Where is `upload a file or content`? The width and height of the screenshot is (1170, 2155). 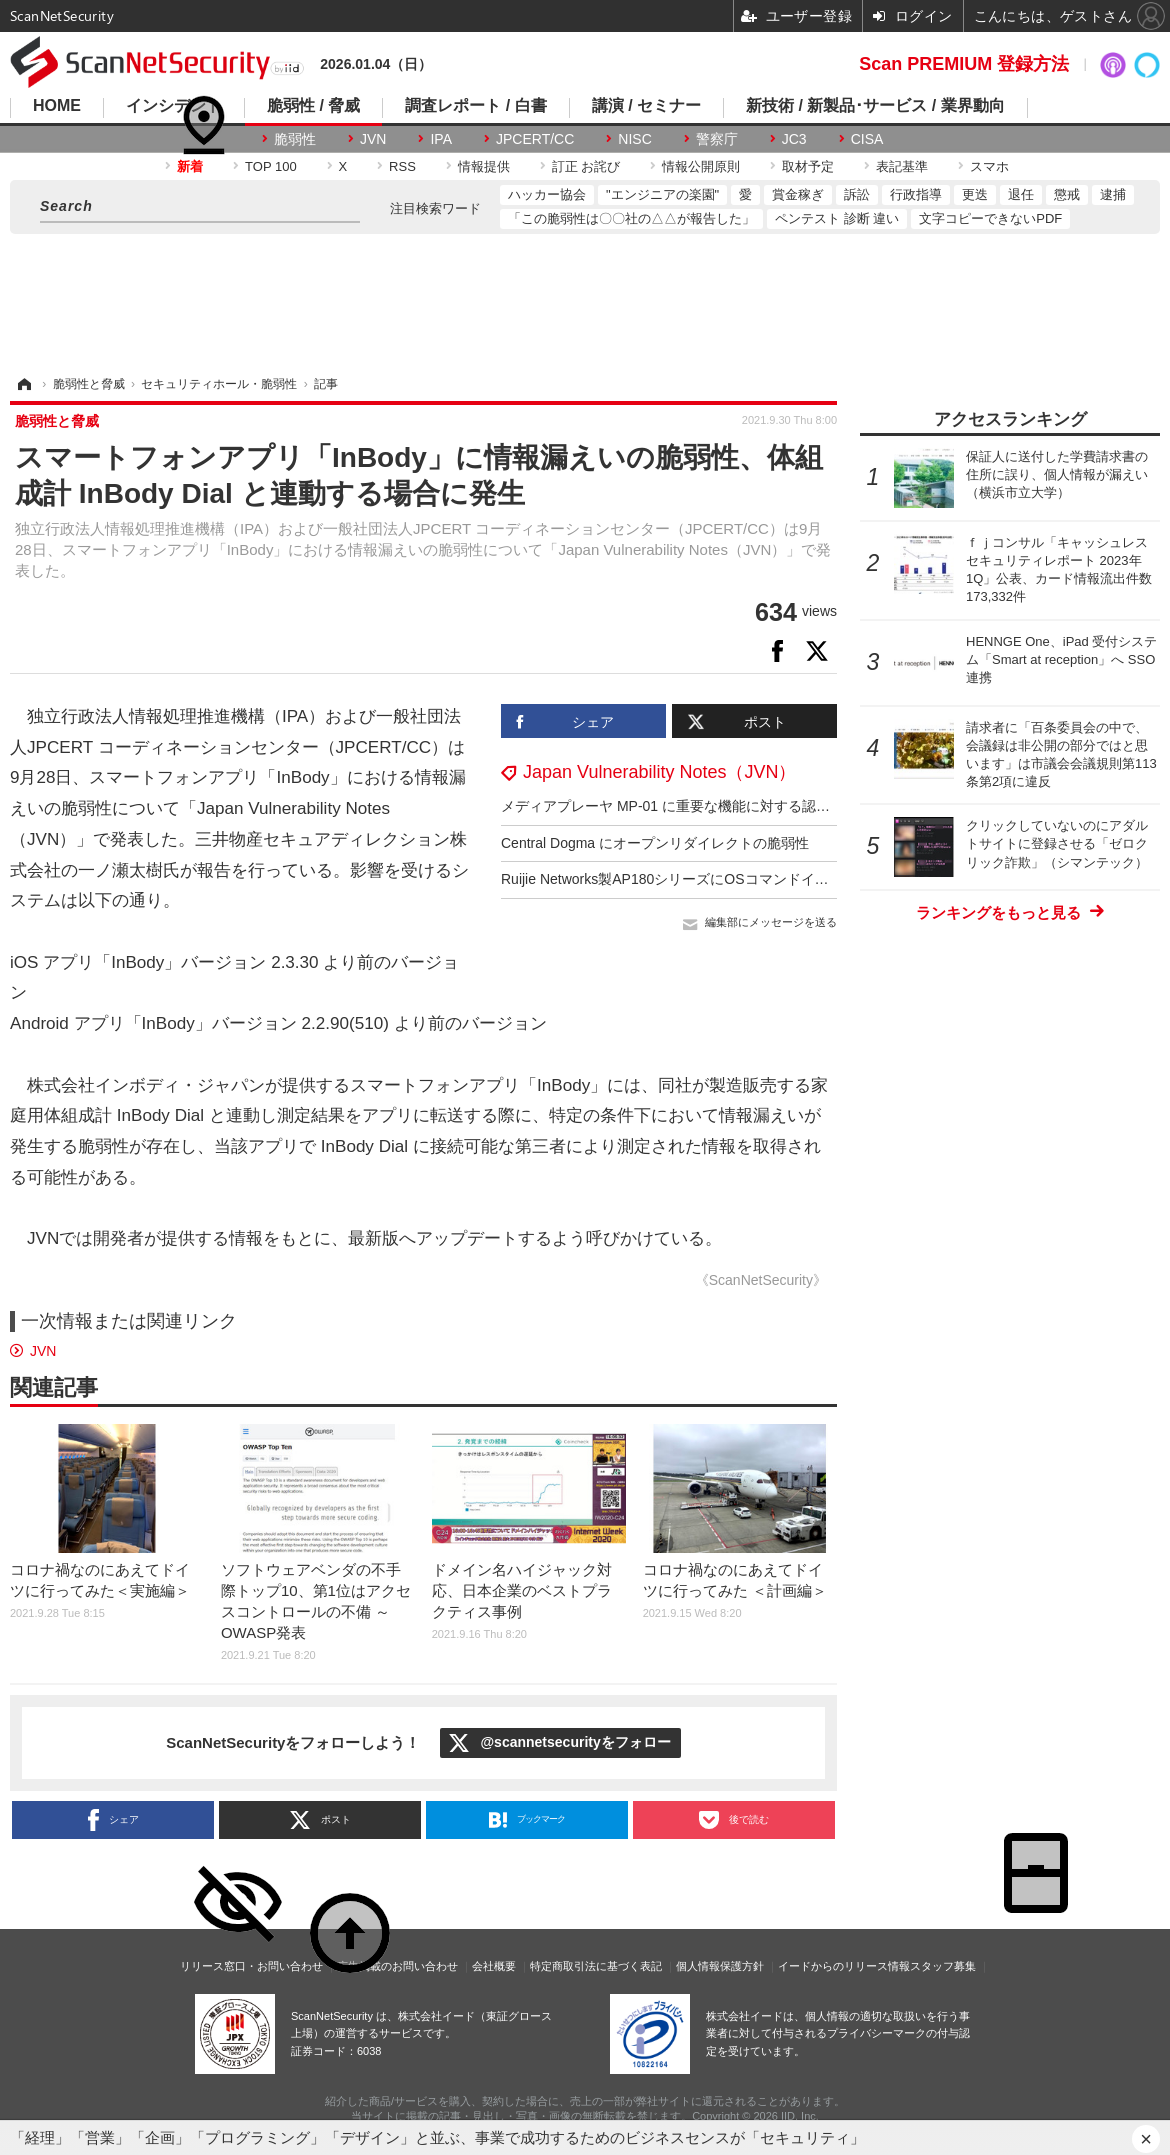
upload a file or content is located at coordinates (350, 1933).